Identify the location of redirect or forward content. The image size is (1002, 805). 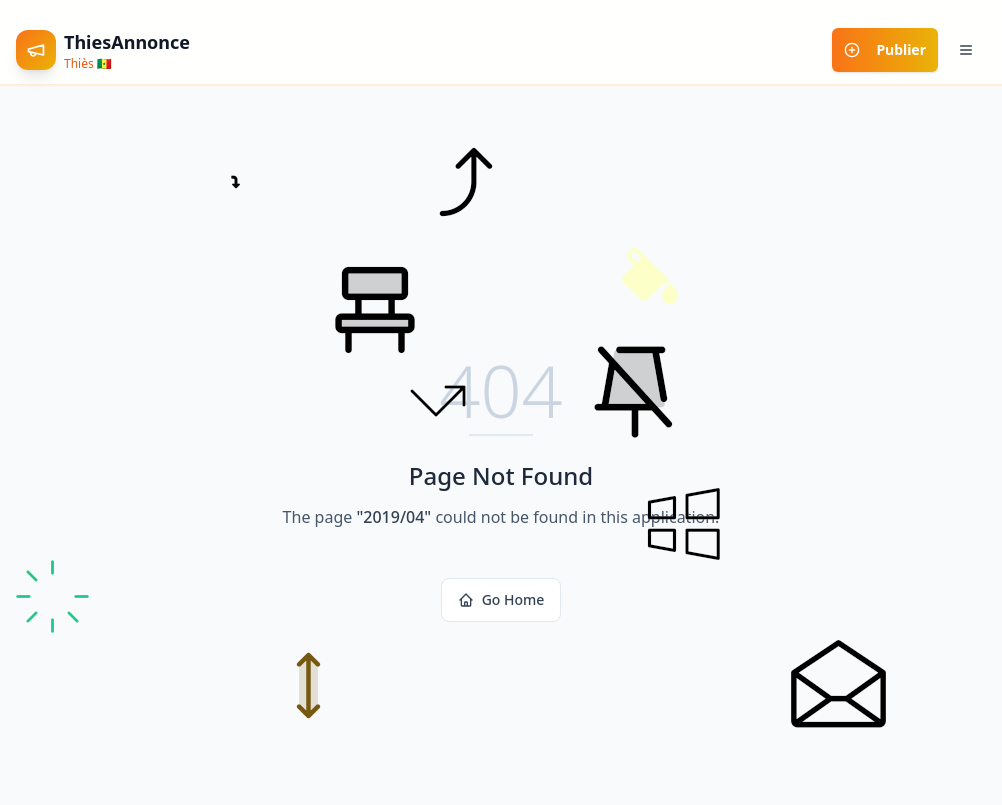
(466, 182).